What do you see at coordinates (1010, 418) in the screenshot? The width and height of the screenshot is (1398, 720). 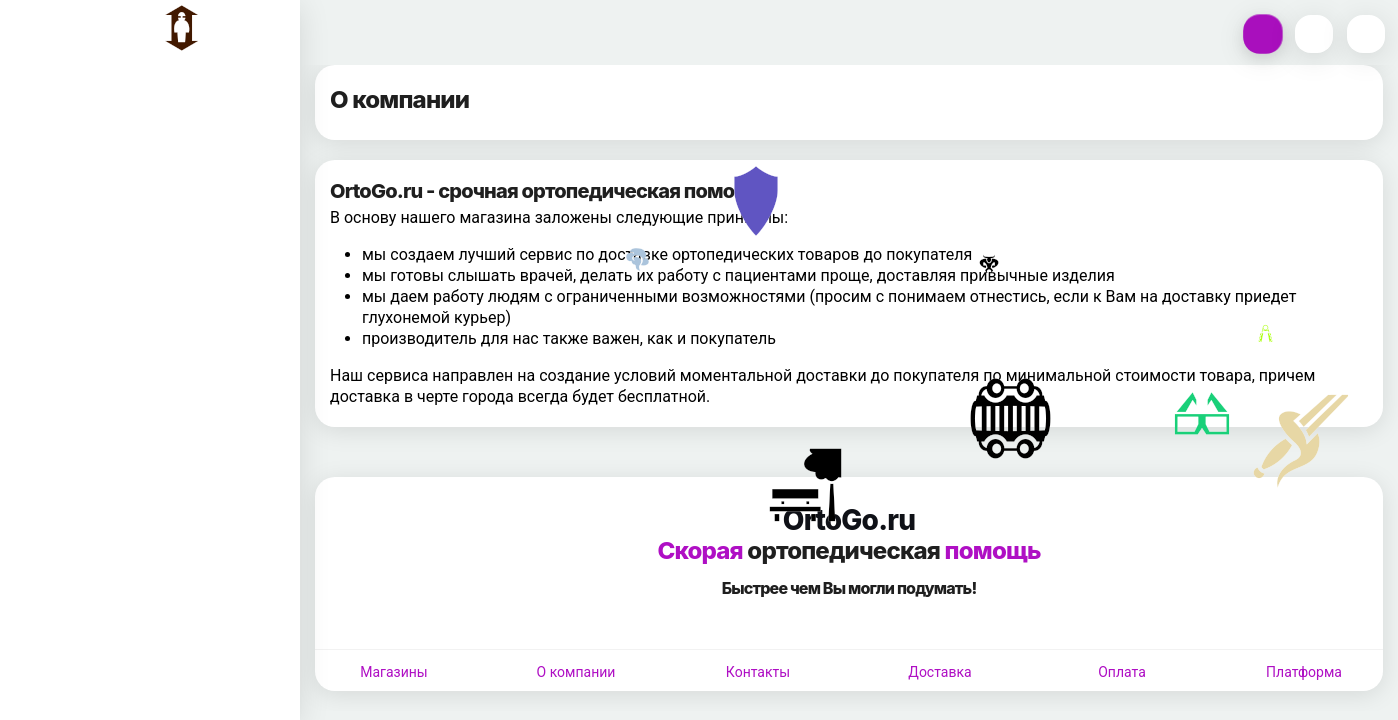 I see `transport or logistics game item` at bounding box center [1010, 418].